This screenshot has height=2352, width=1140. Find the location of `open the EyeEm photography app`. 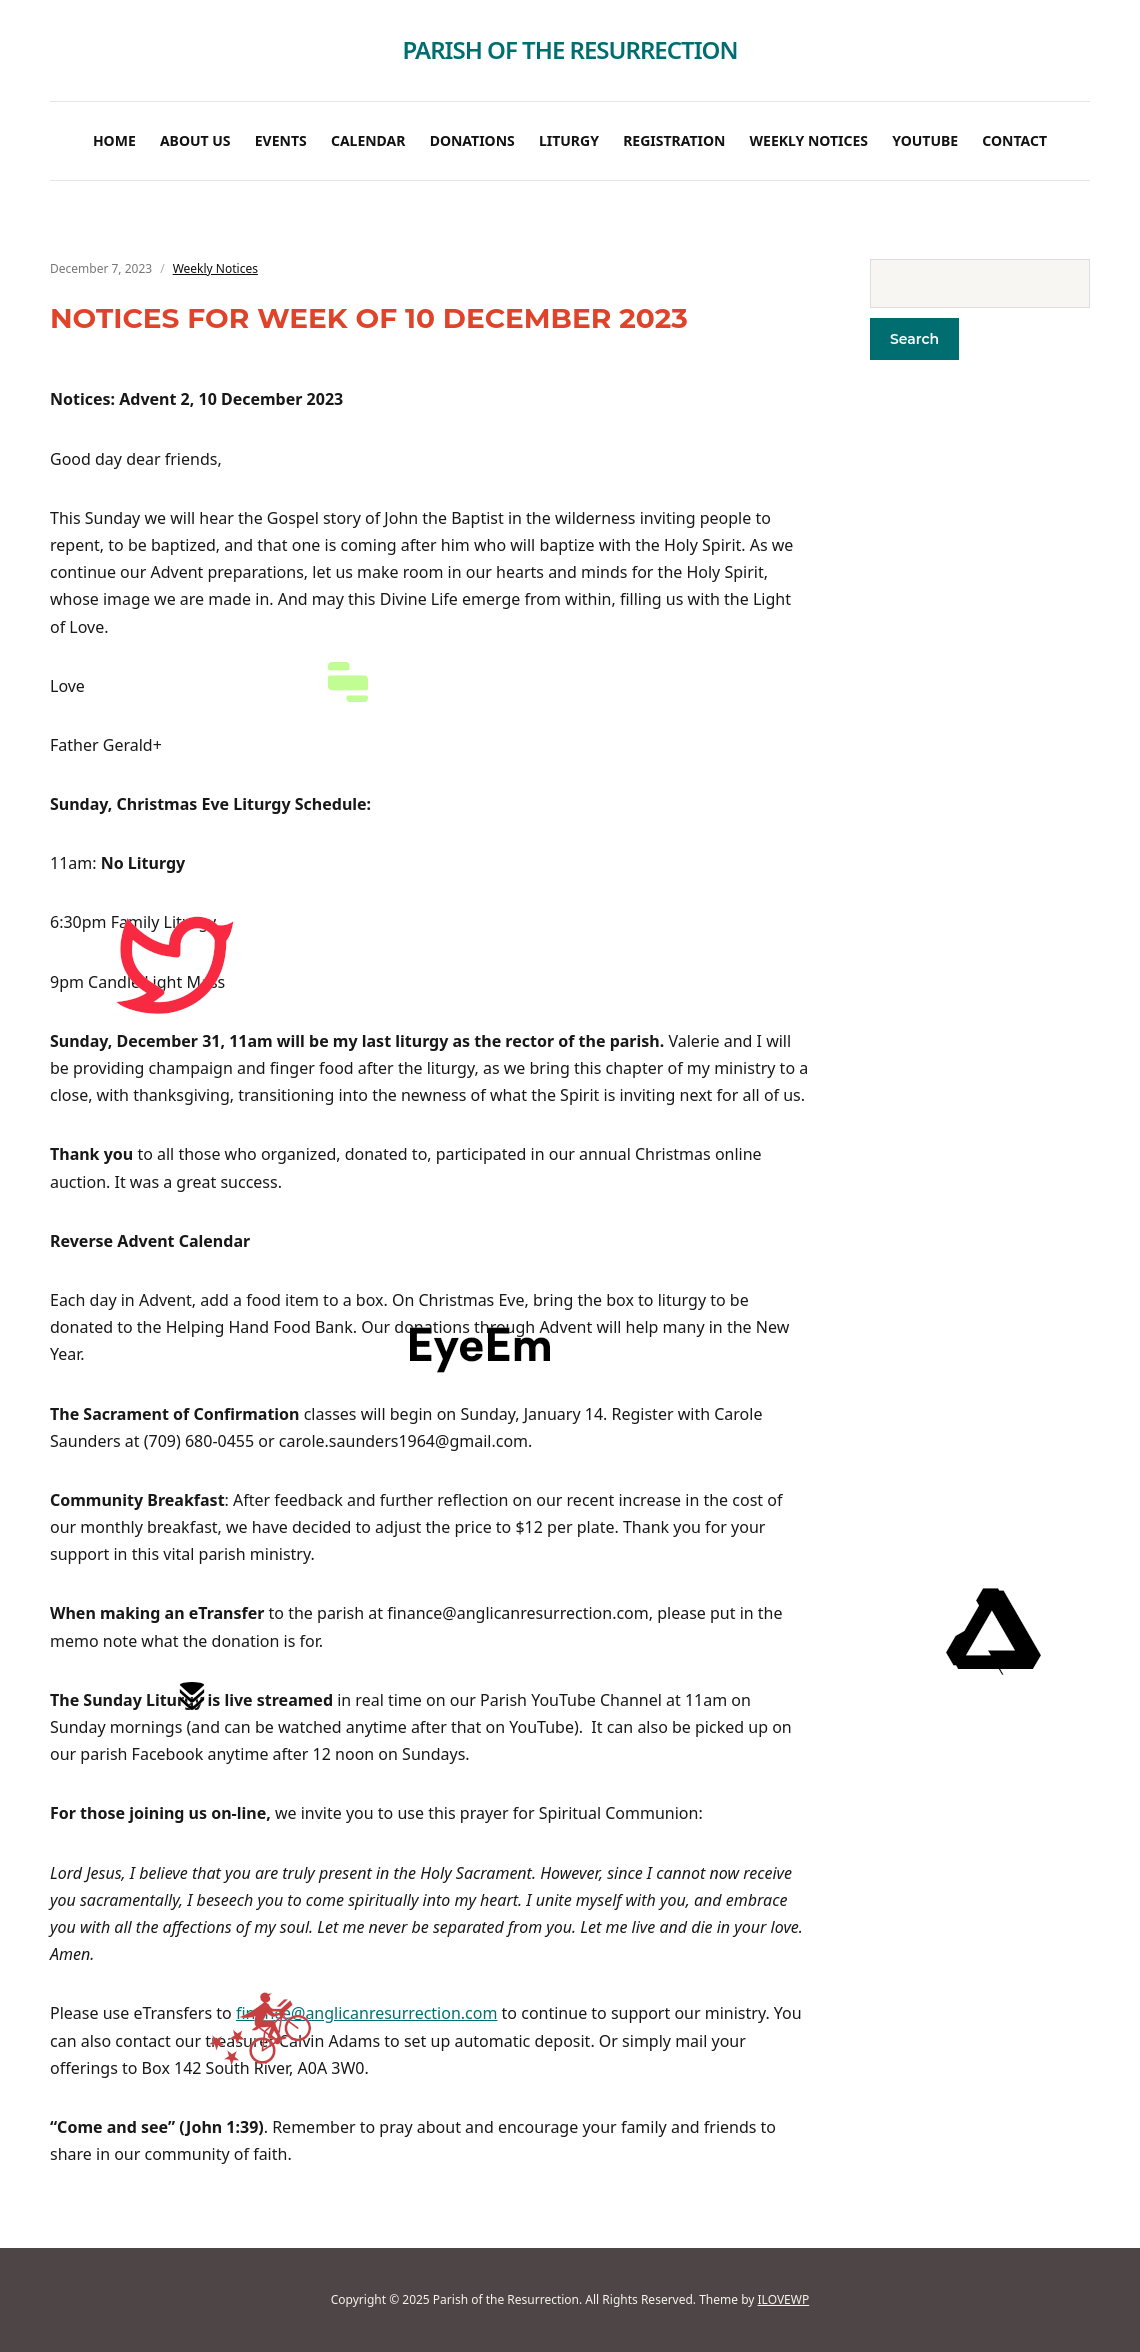

open the EyeEm photography app is located at coordinates (480, 1350).